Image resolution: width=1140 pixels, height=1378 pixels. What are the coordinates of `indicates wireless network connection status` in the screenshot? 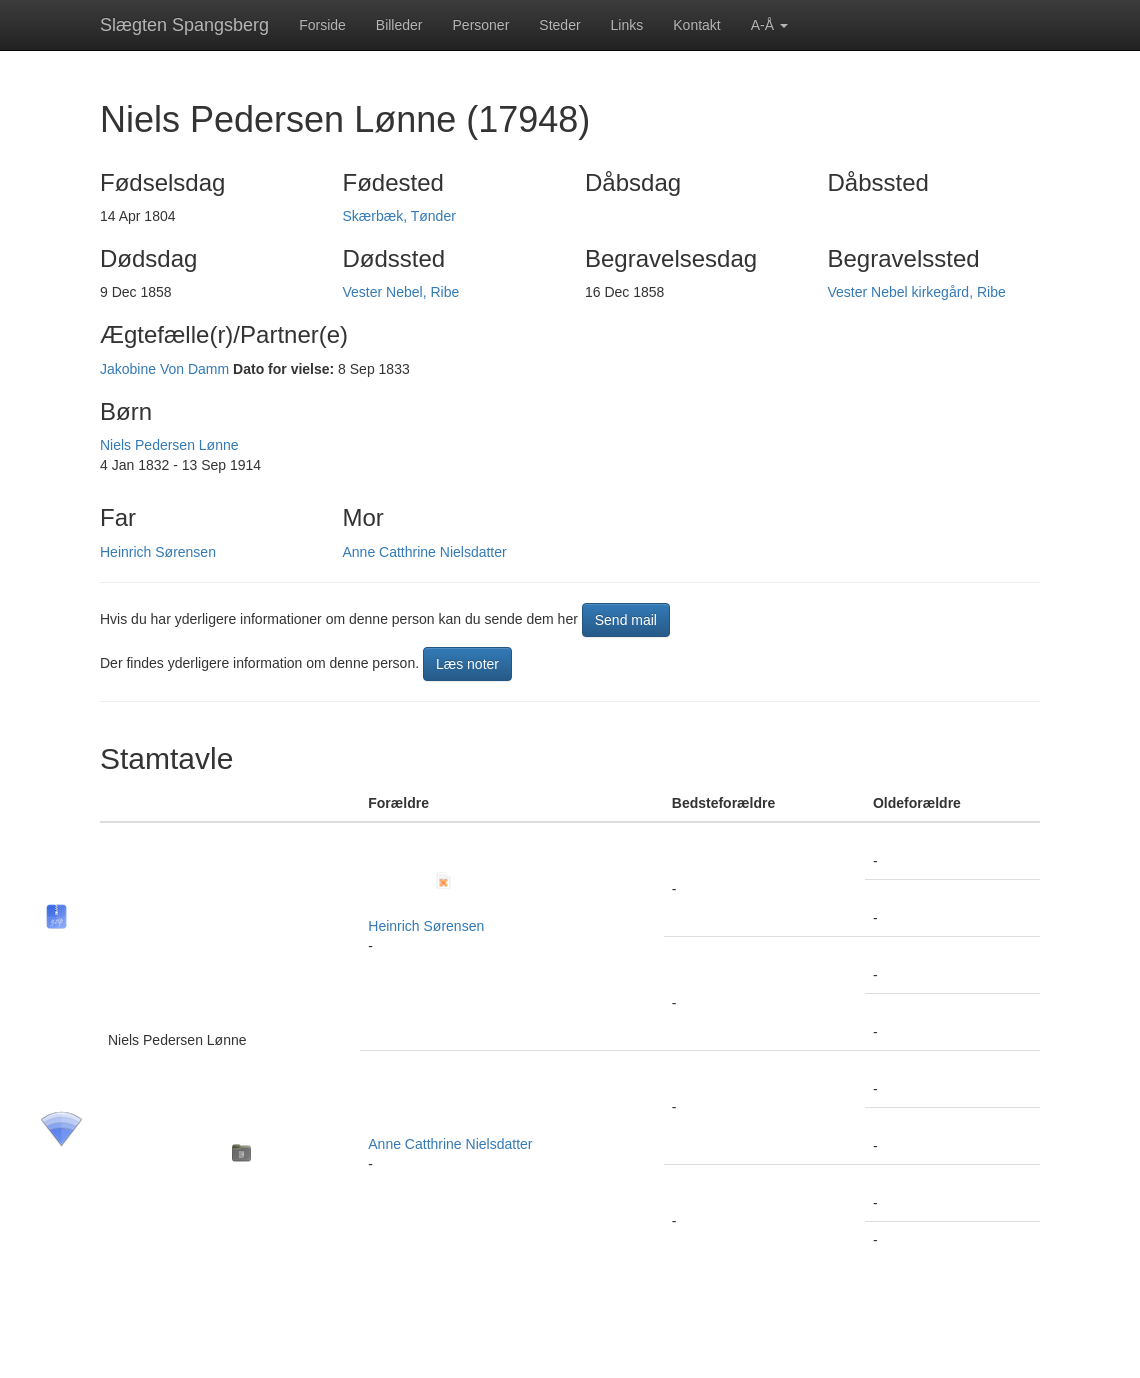 It's located at (61, 1128).